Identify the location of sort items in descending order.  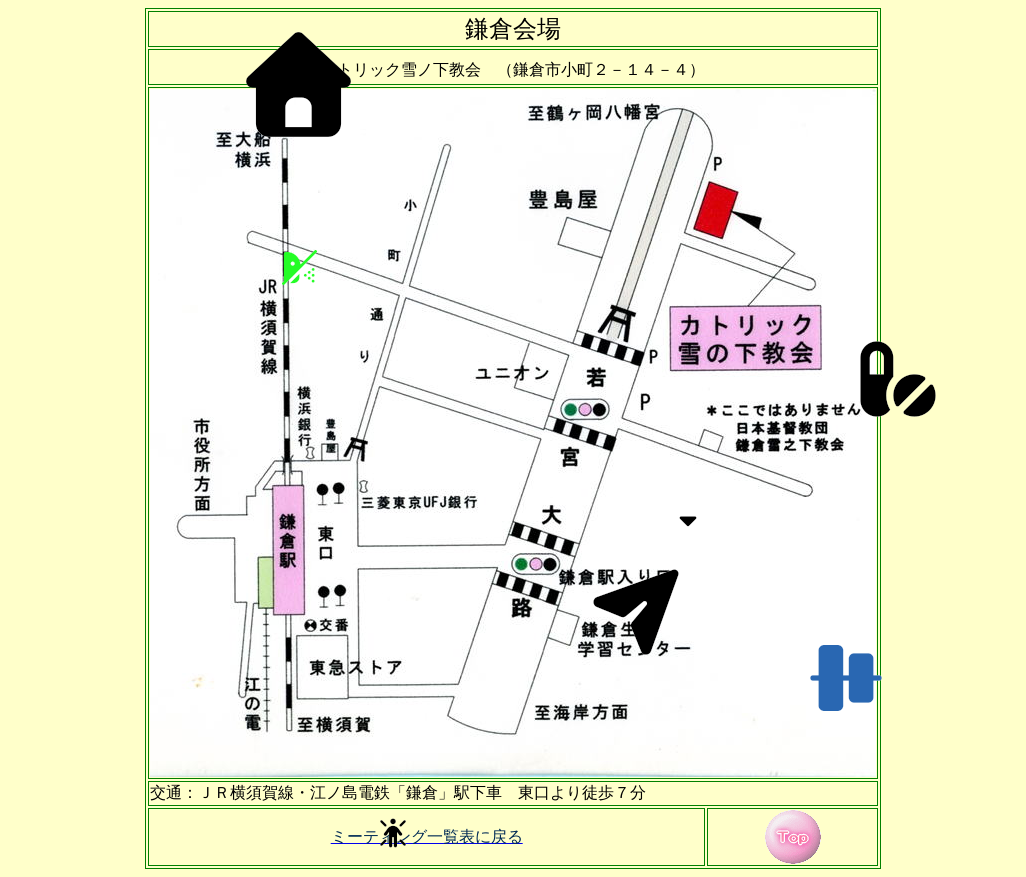
(688, 515).